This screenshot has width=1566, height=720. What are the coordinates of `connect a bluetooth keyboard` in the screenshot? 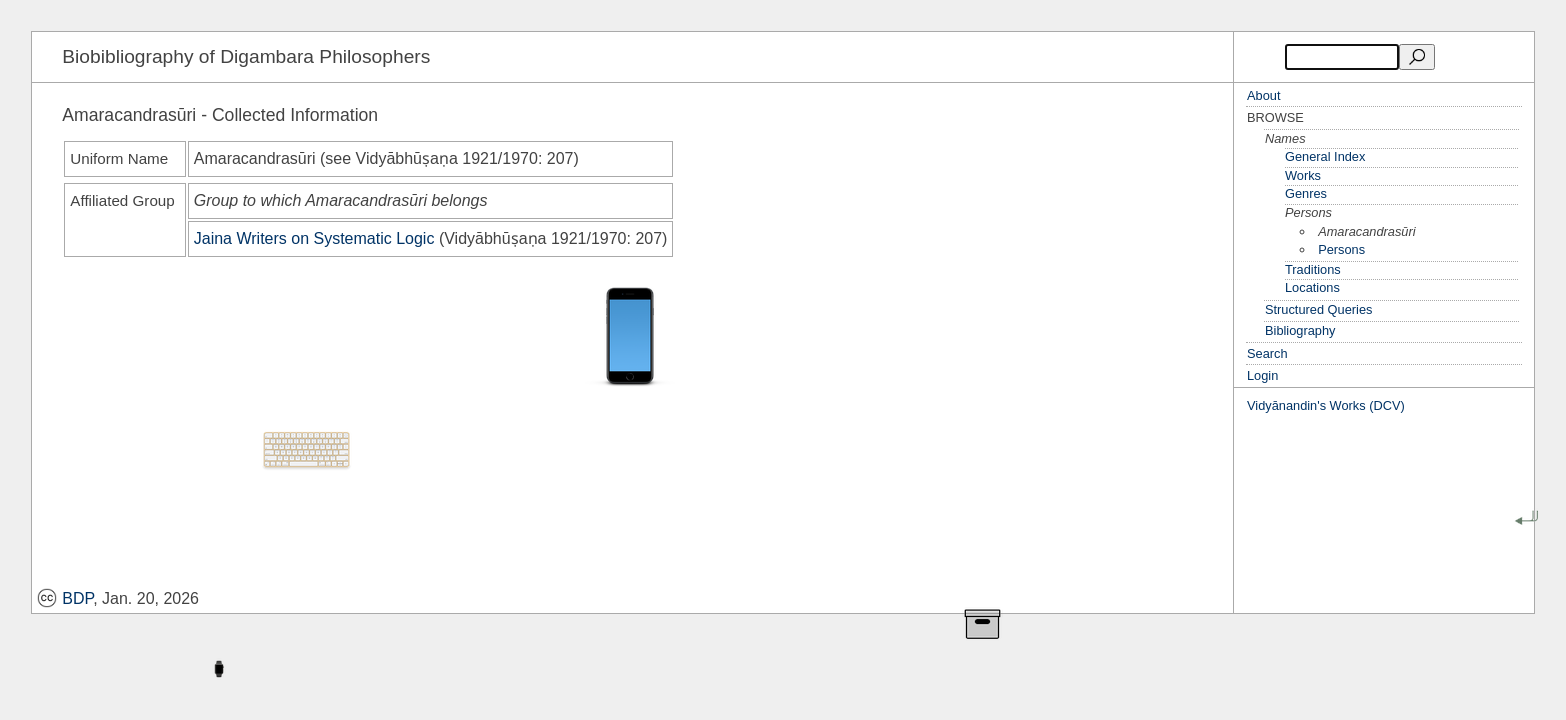 It's located at (306, 449).